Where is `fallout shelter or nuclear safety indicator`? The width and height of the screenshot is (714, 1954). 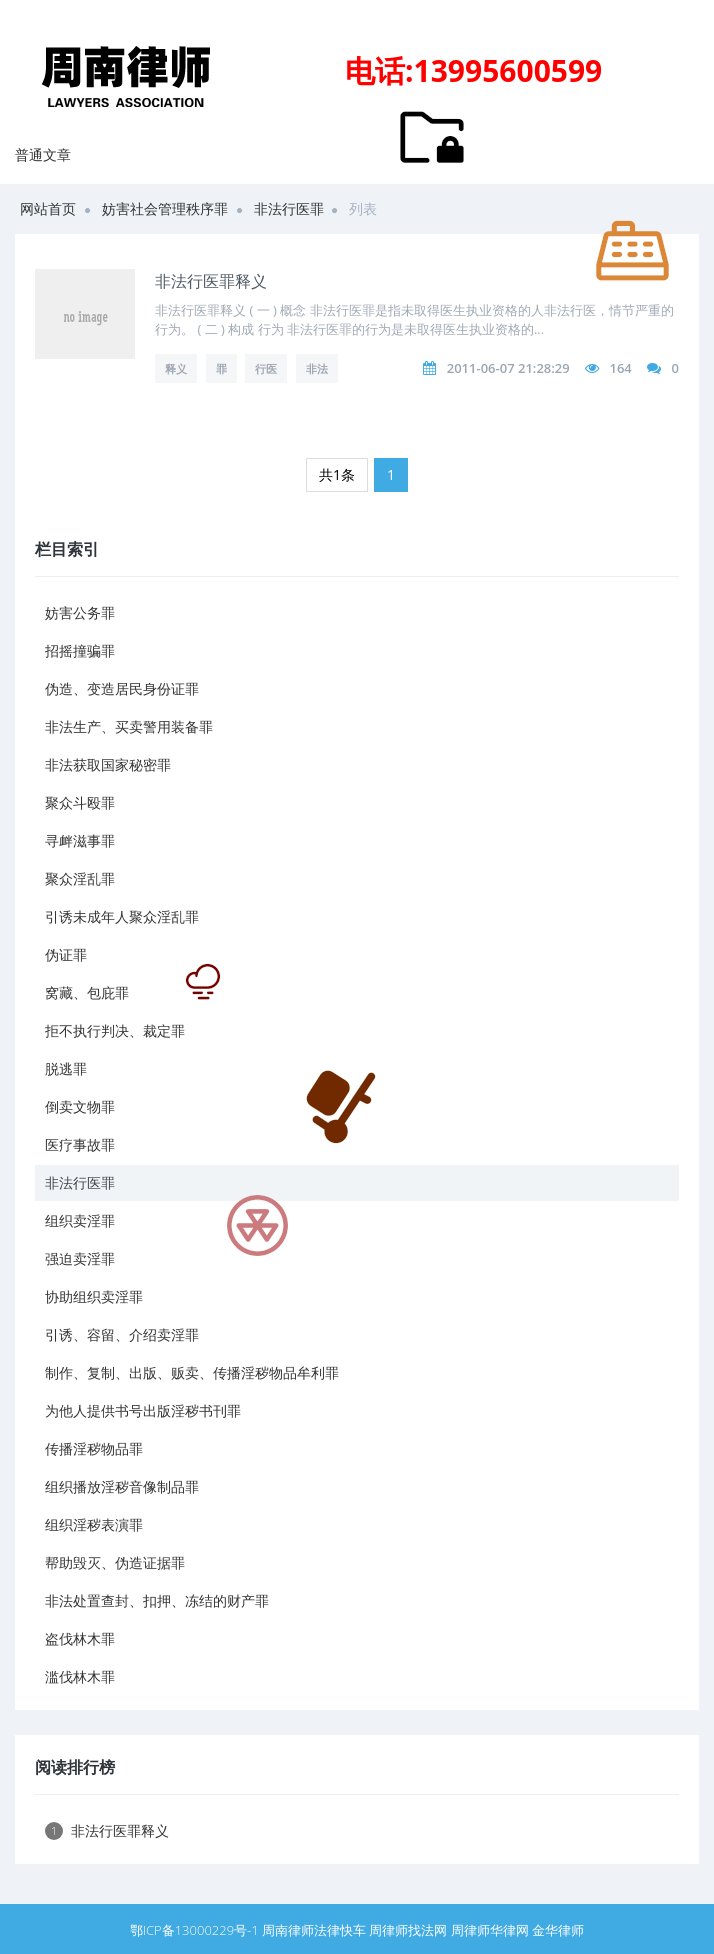 fallout shelter or nuclear safety indicator is located at coordinates (257, 1225).